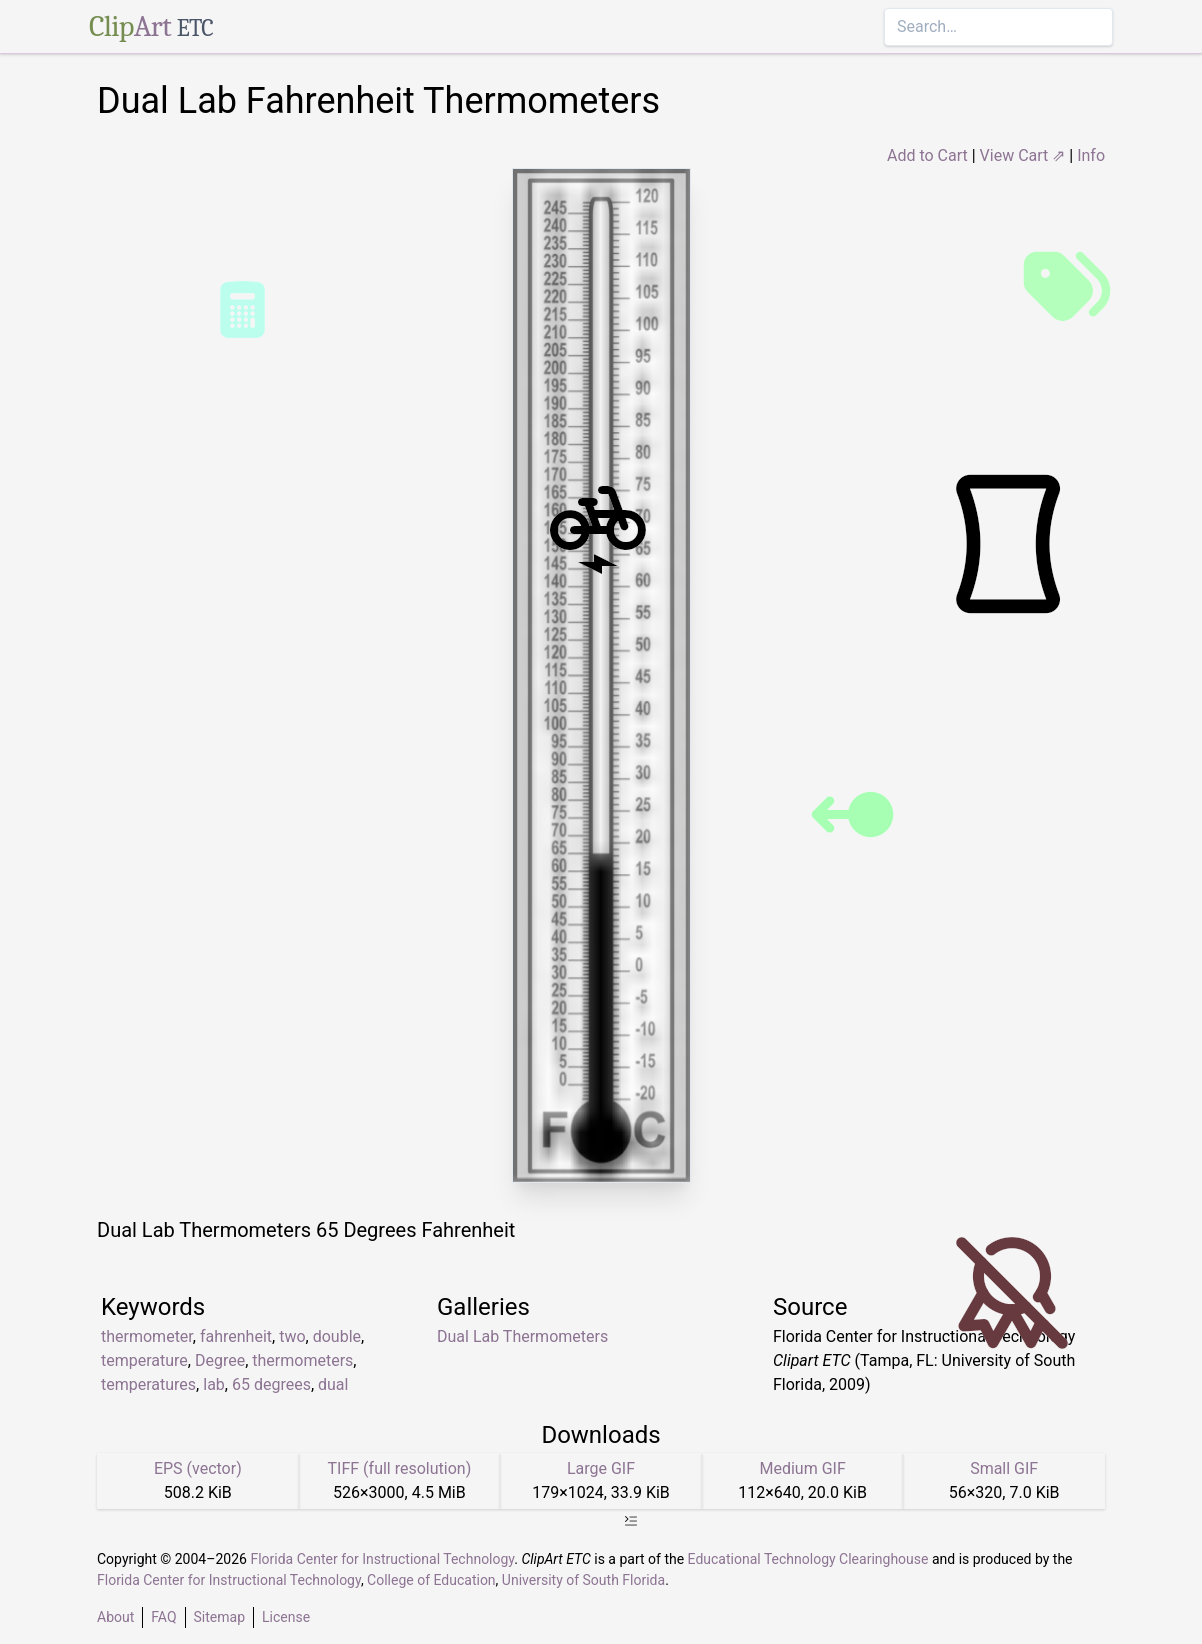 The image size is (1202, 1644). What do you see at coordinates (1067, 282) in the screenshot?
I see `manage tags or labels` at bounding box center [1067, 282].